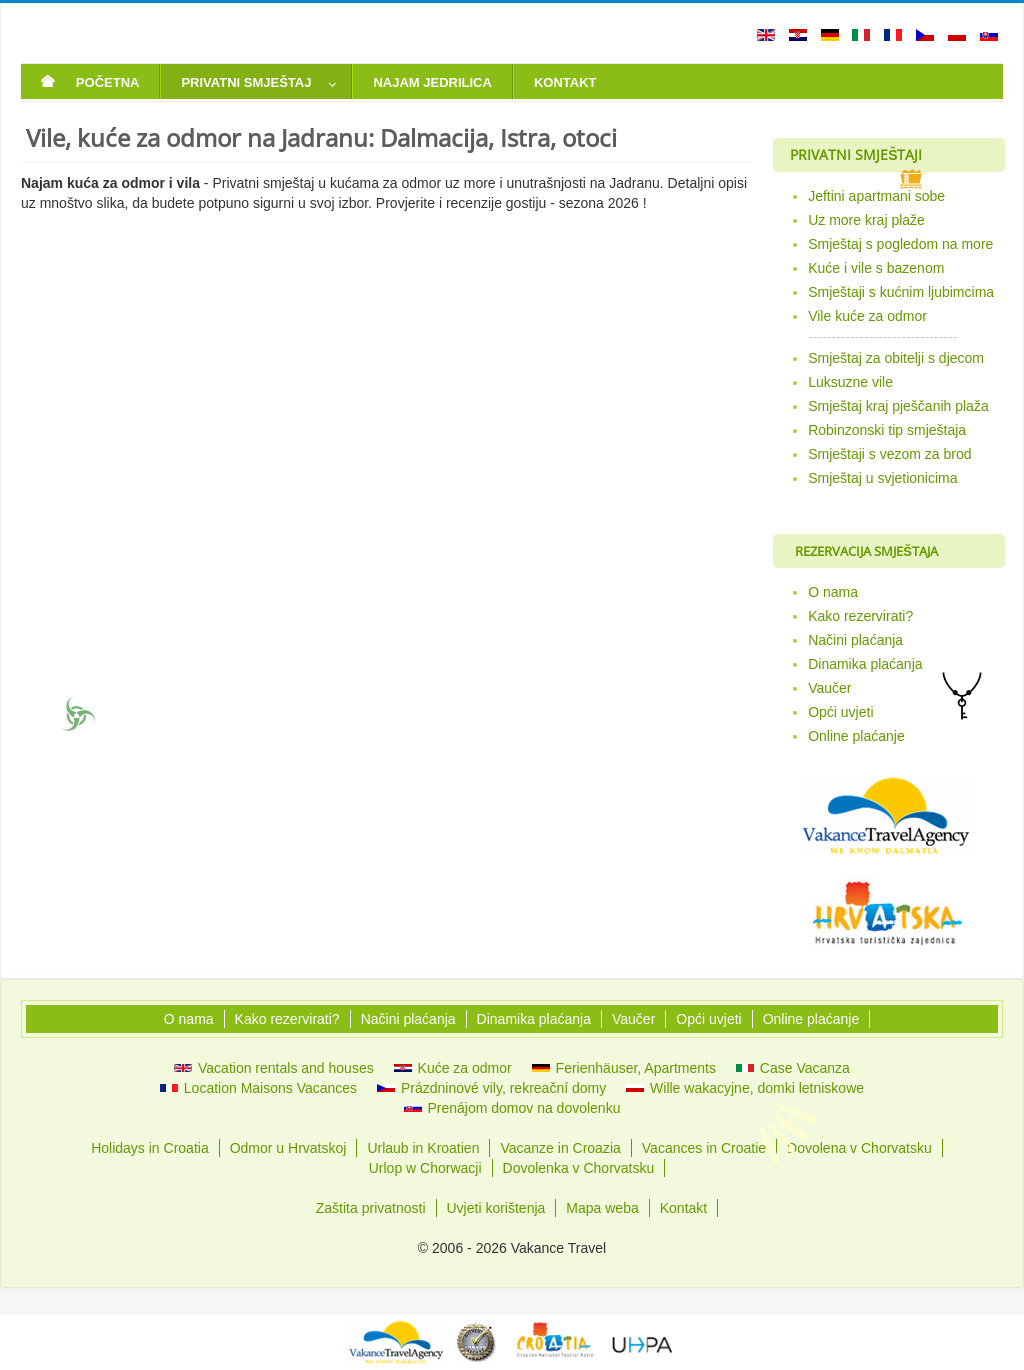 Image resolution: width=1024 pixels, height=1370 pixels. I want to click on activate health regeneration ability, so click(77, 713).